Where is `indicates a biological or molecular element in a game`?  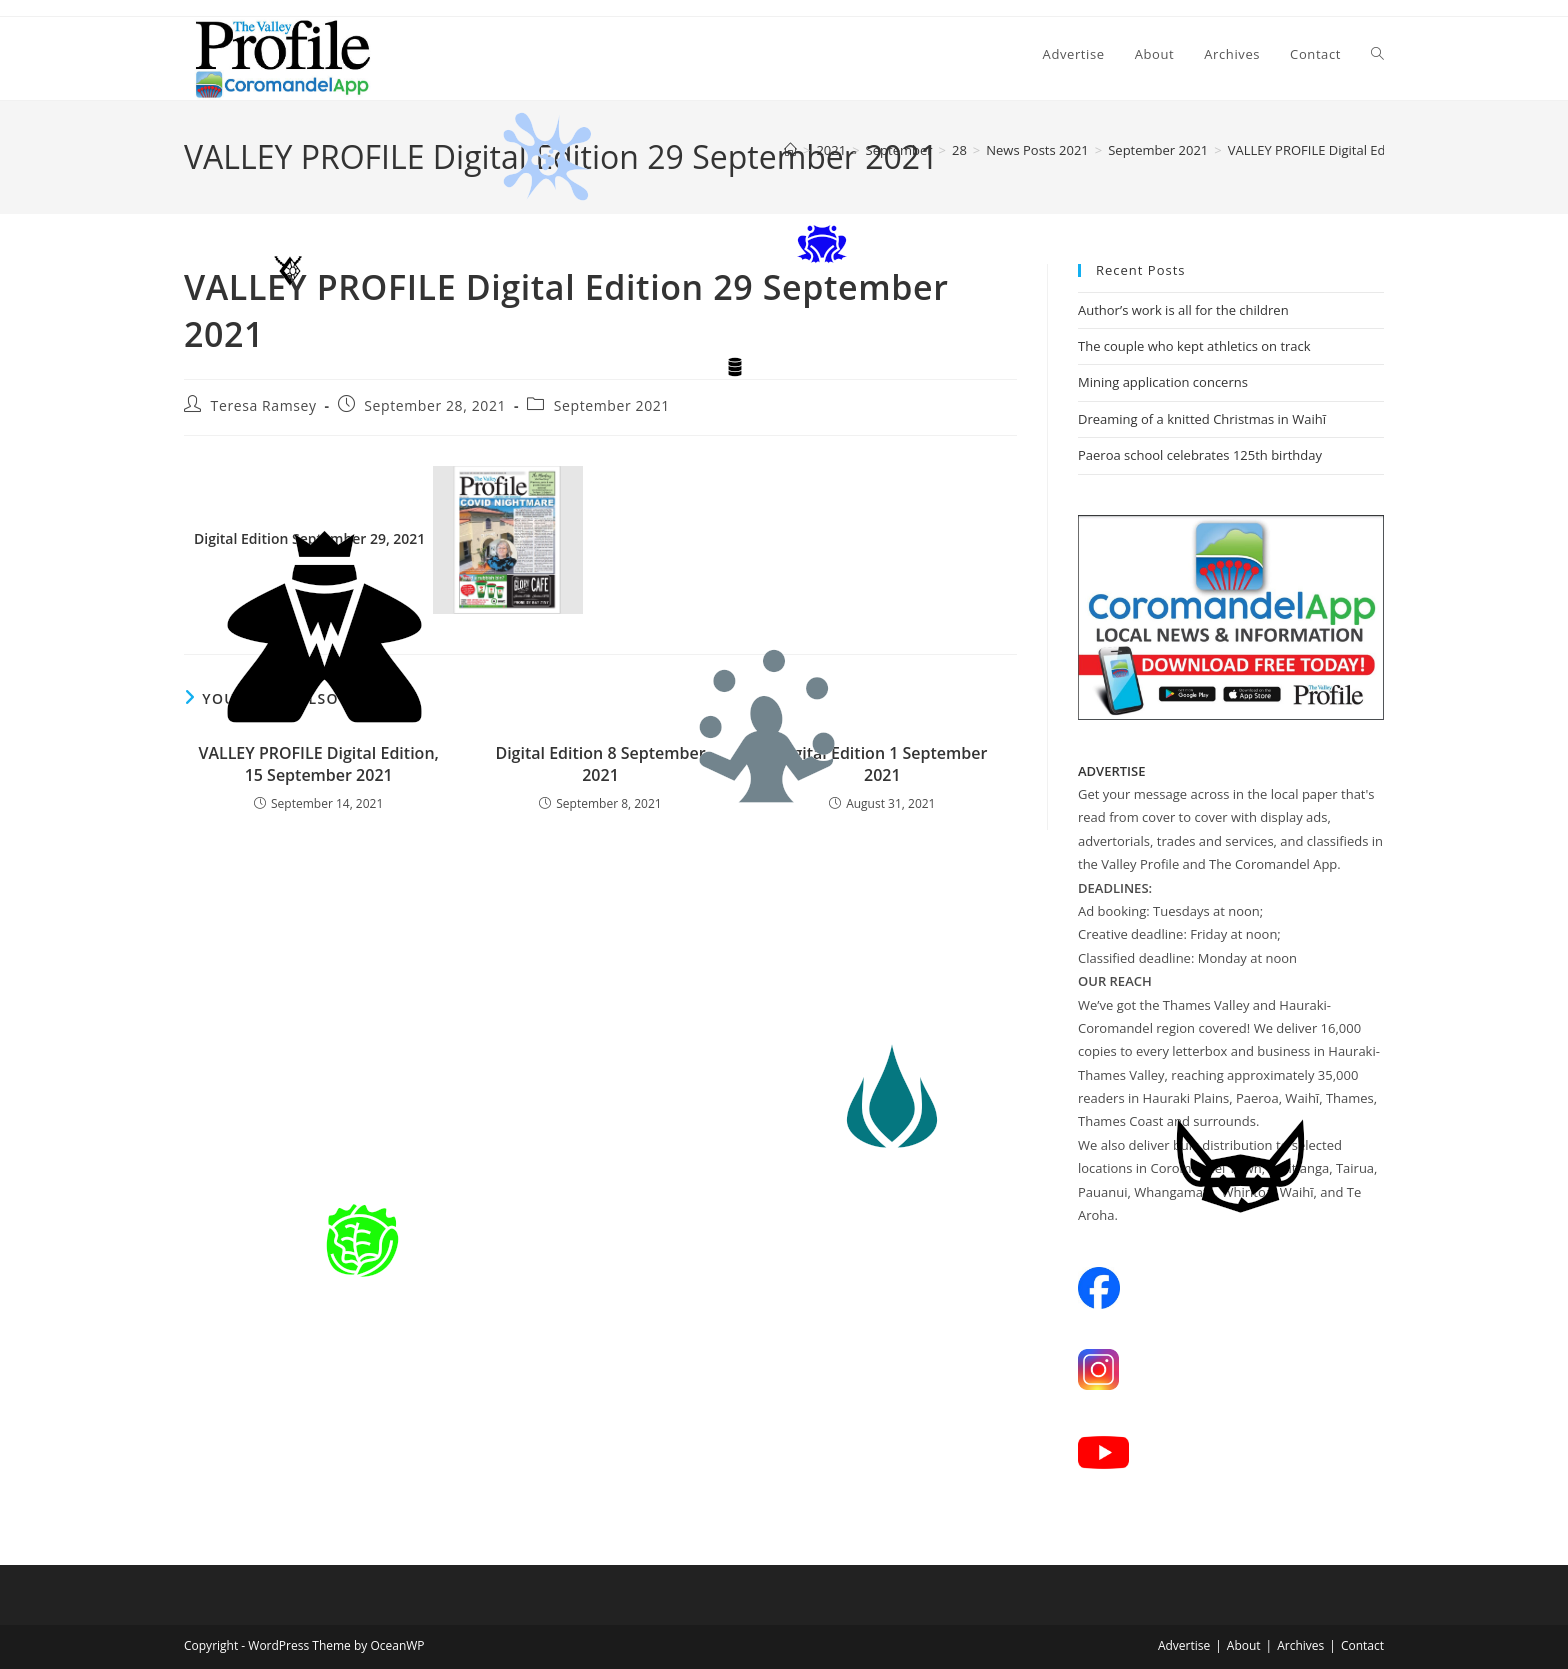 indicates a biological or molecular element in a game is located at coordinates (547, 156).